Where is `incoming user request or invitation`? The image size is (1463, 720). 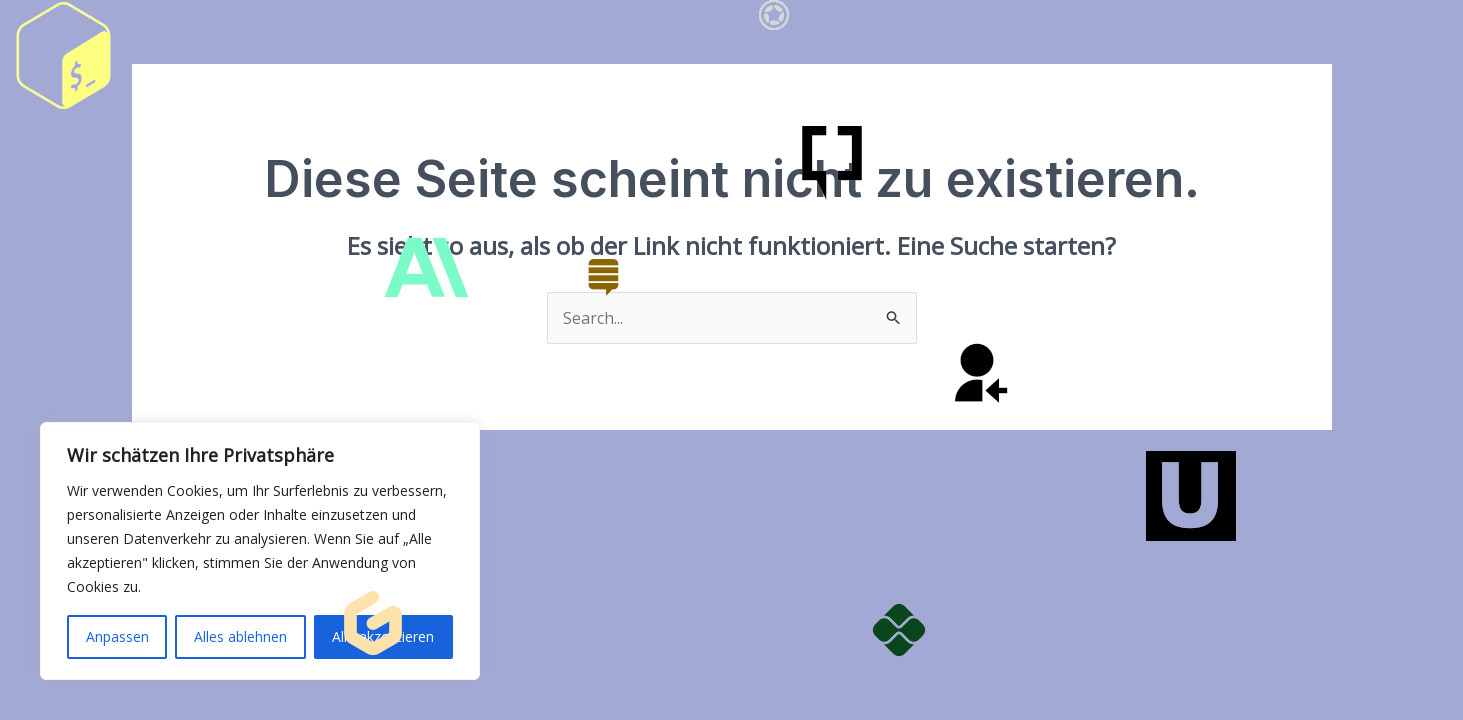
incoming user request or invitation is located at coordinates (977, 374).